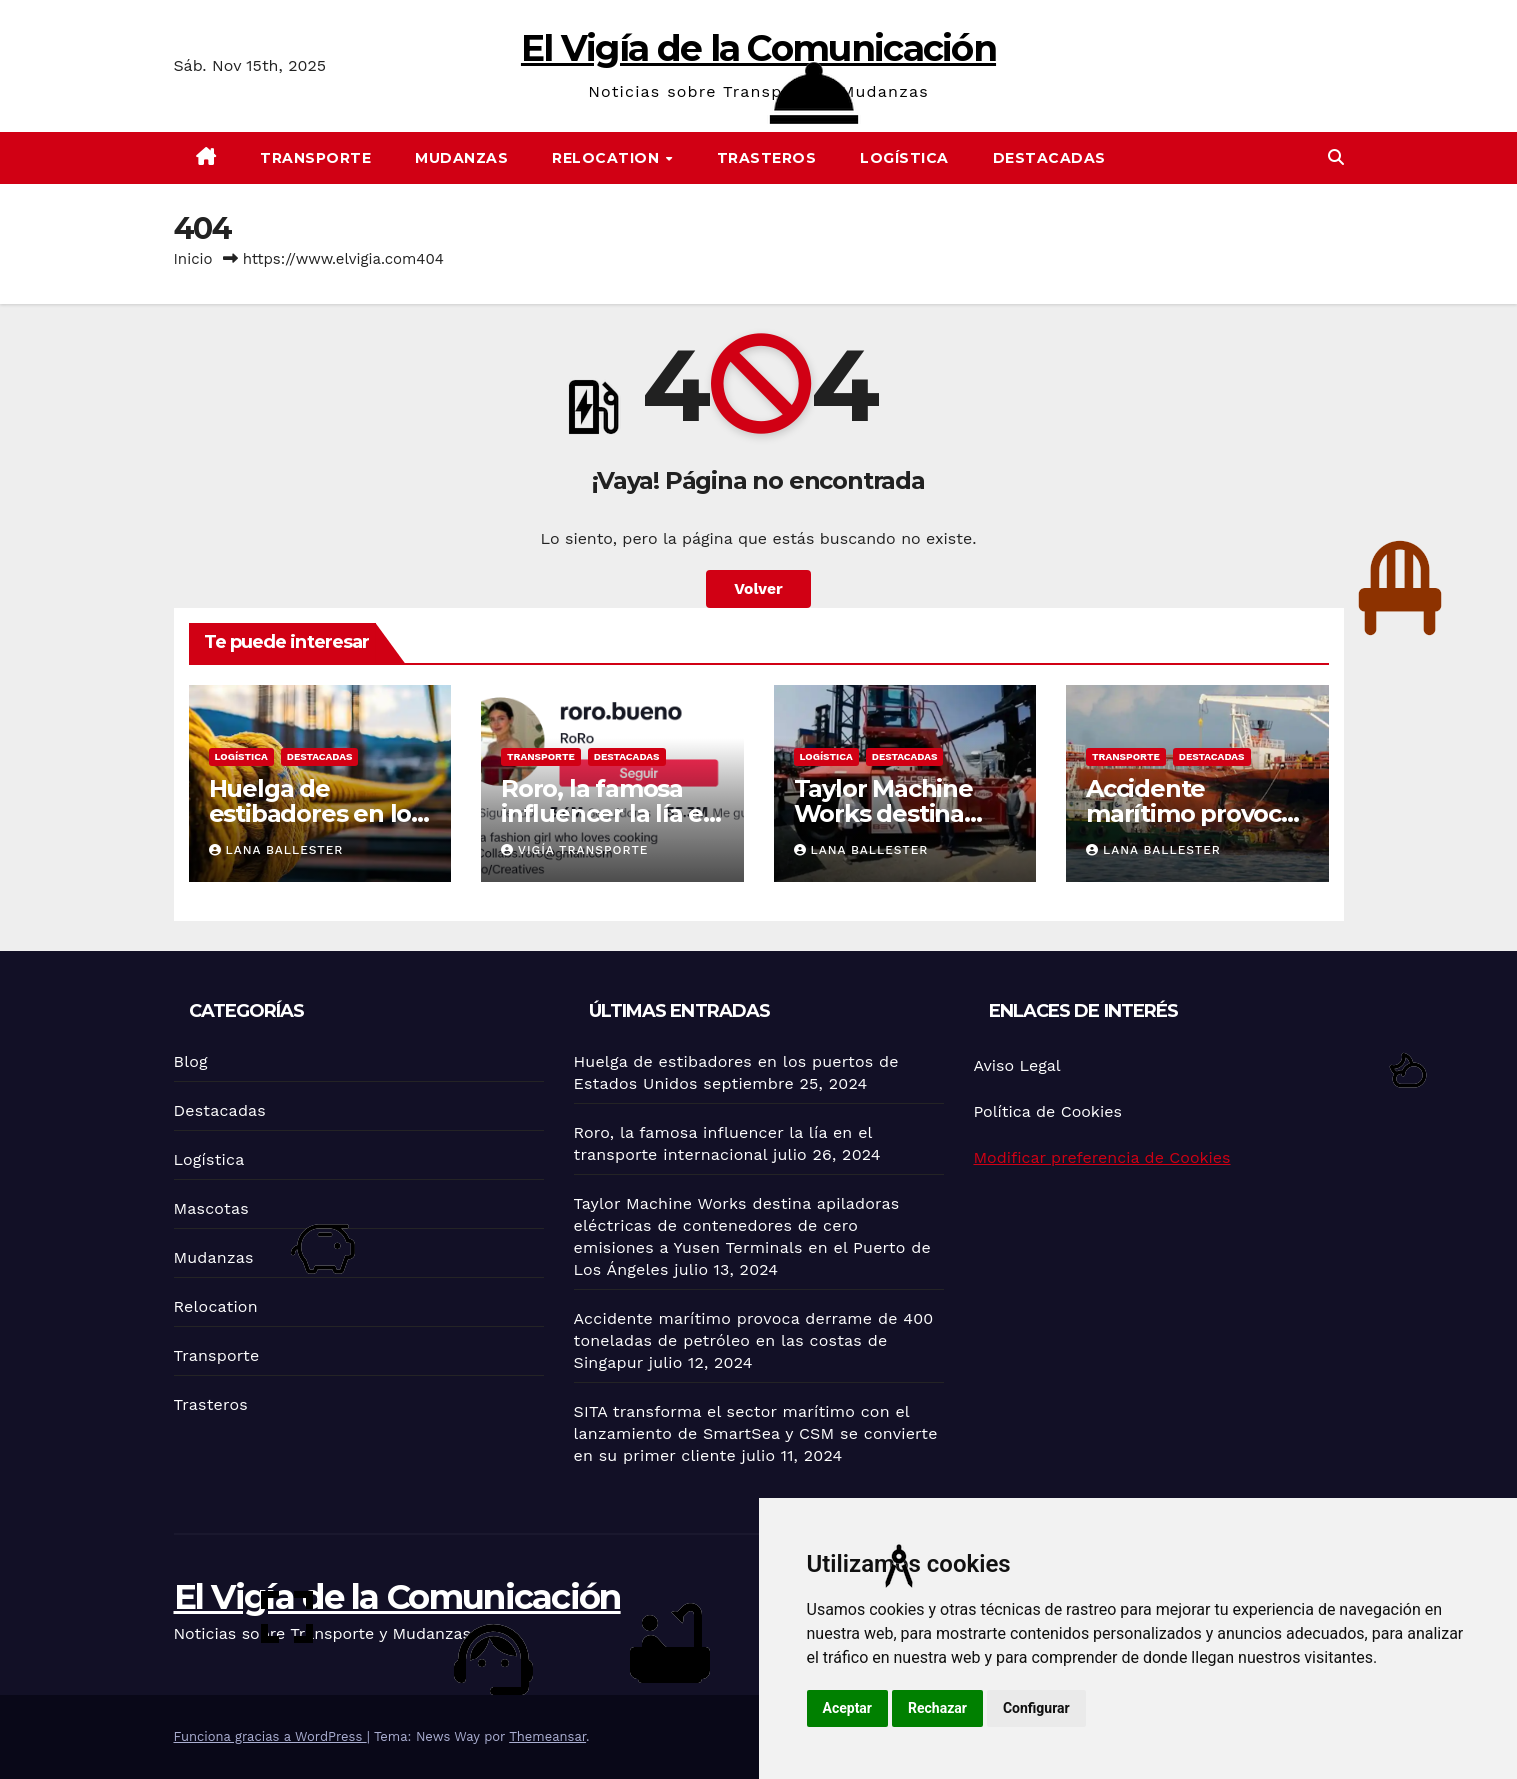  I want to click on select seating furniture option, so click(1400, 588).